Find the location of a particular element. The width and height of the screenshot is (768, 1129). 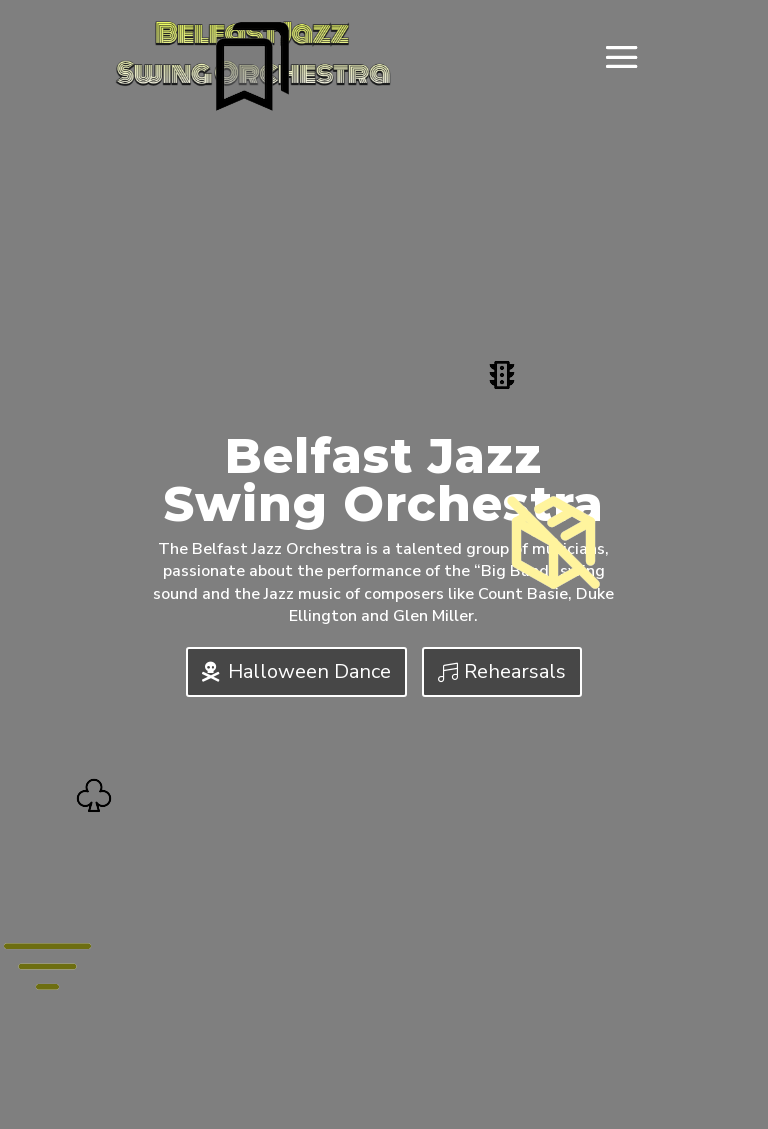

represents the clubs suit in a card game is located at coordinates (94, 796).